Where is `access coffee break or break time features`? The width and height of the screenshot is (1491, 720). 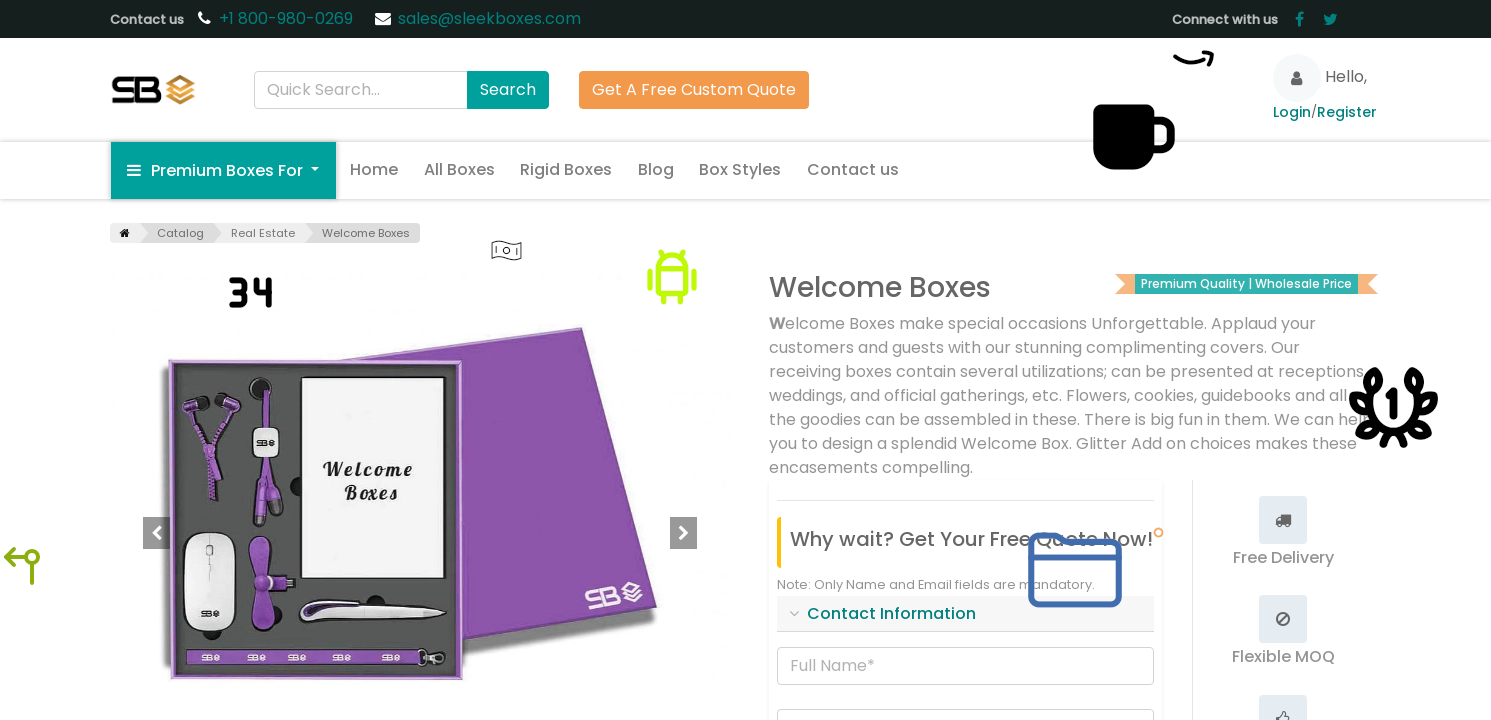 access coffee break or break time features is located at coordinates (1134, 137).